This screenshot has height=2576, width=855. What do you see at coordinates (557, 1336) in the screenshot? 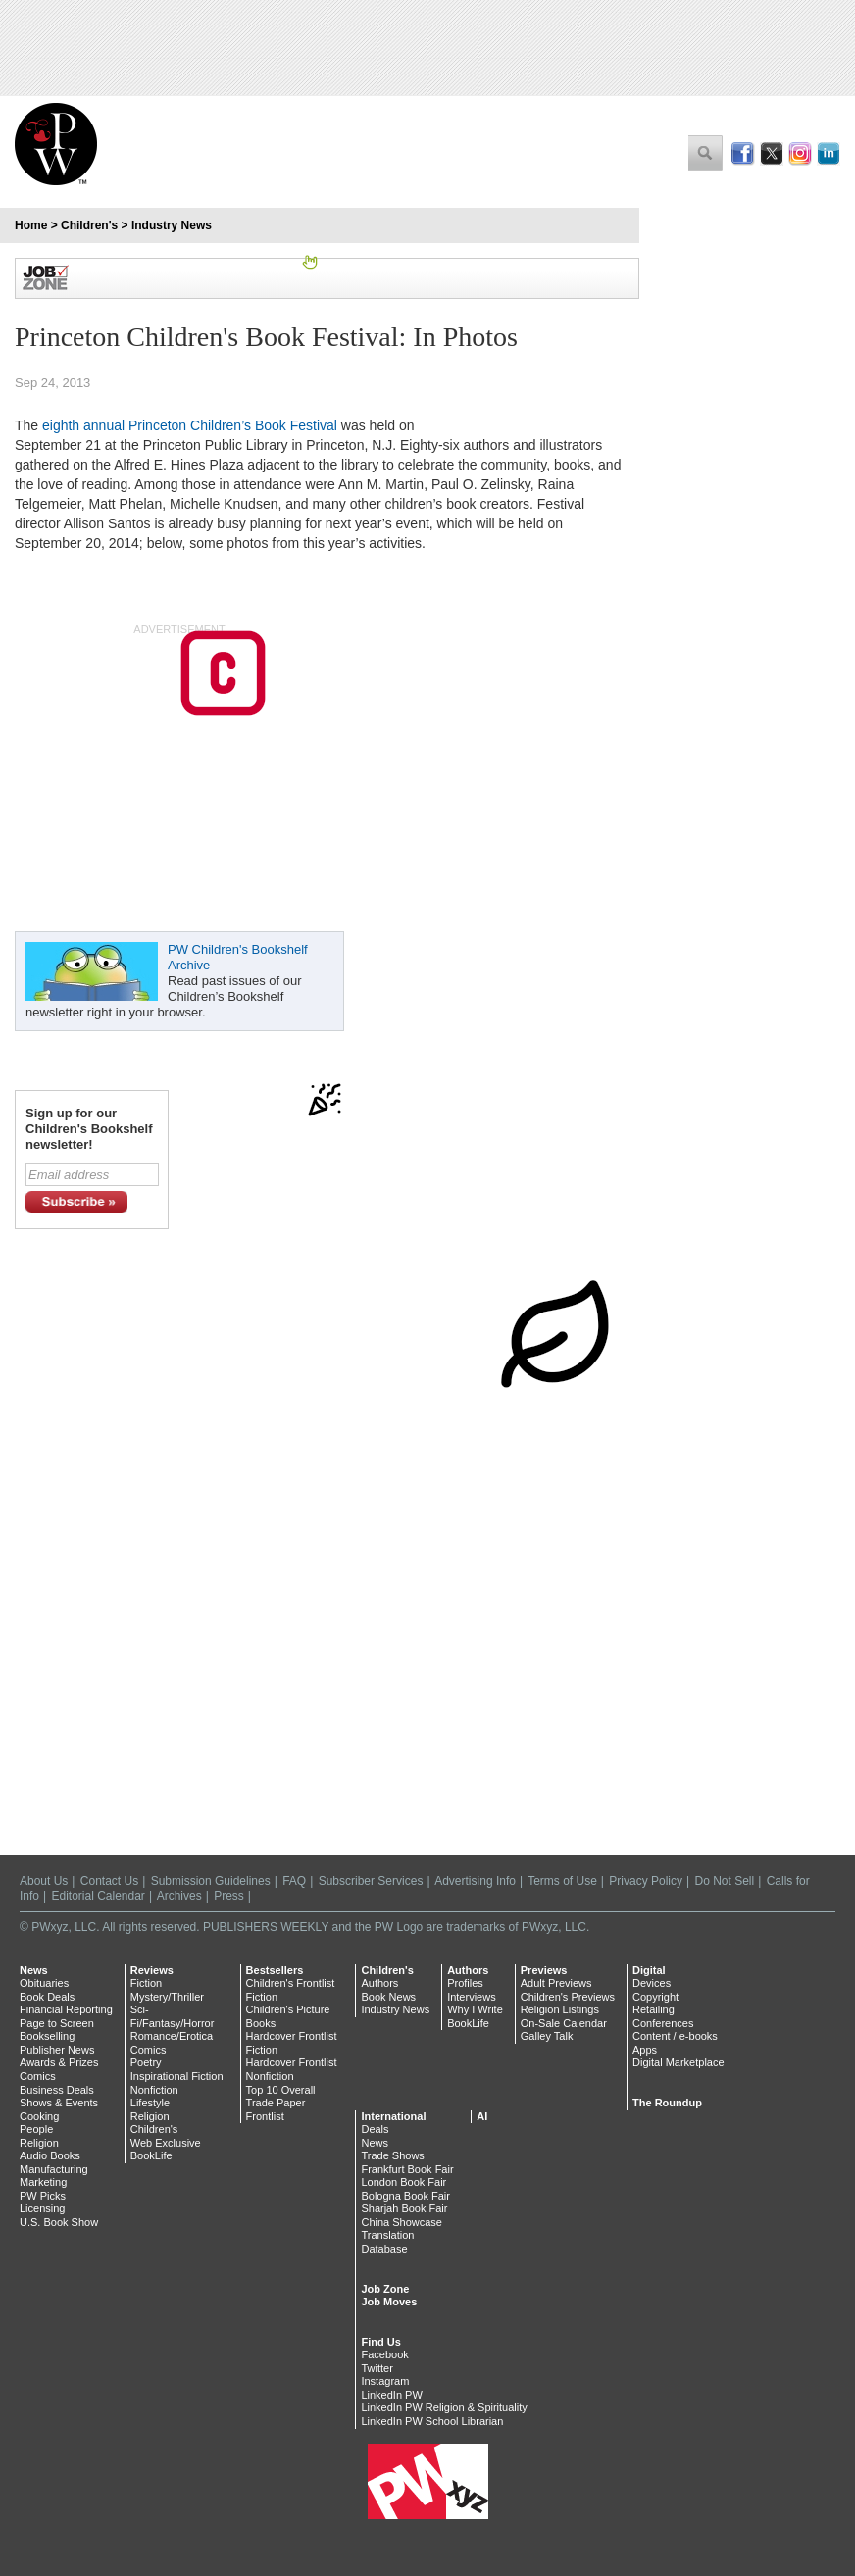
I see `indicates eco-friendly or sustainable option` at bounding box center [557, 1336].